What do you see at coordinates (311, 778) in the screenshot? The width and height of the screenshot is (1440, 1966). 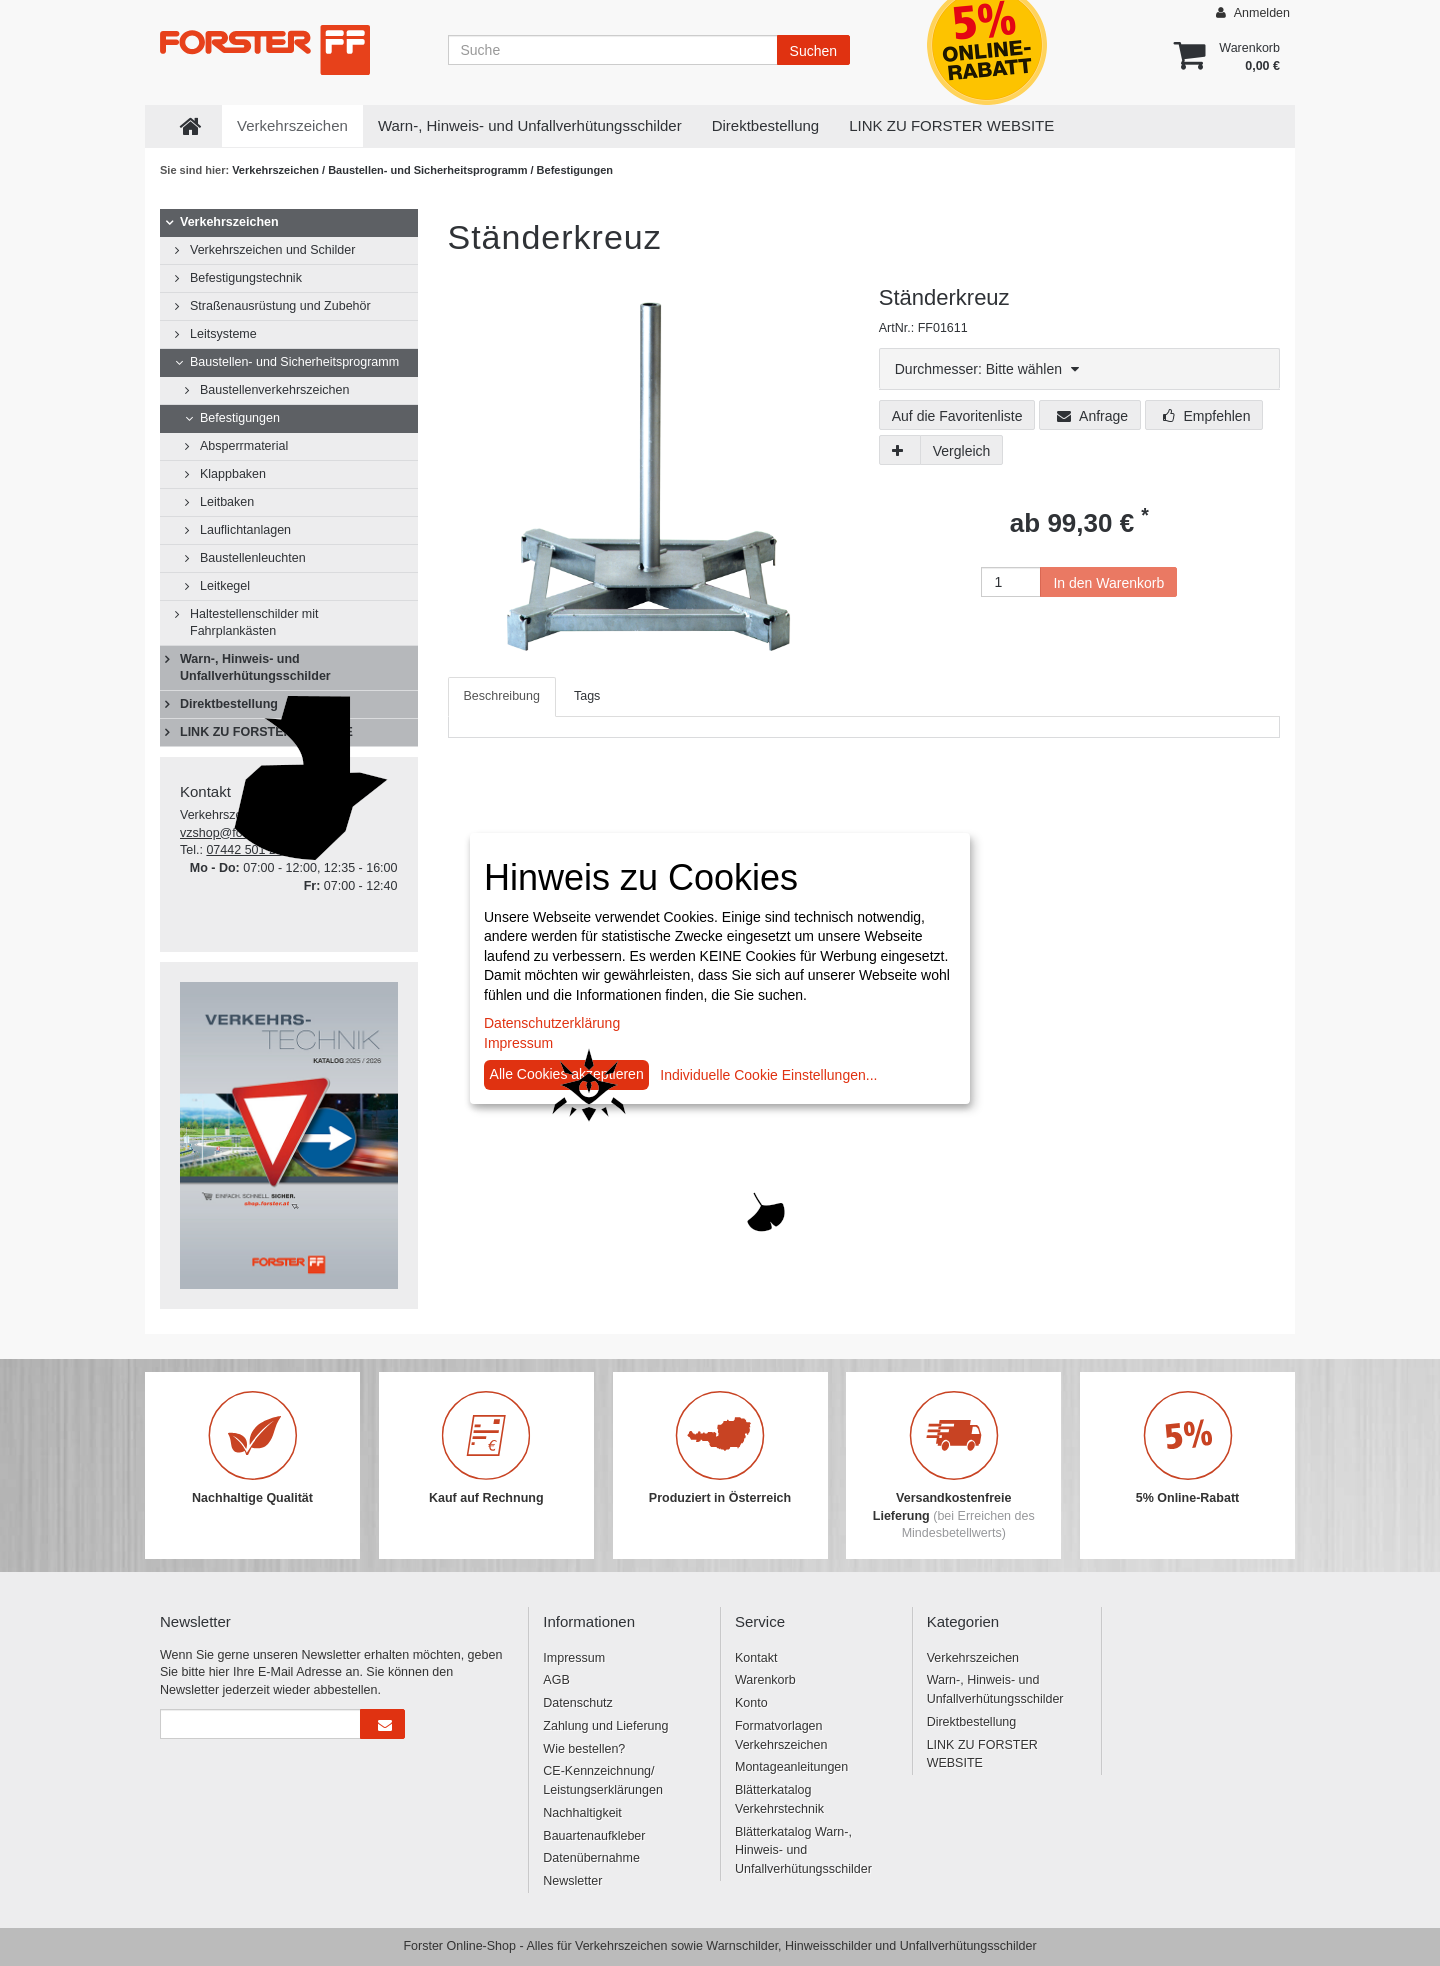 I see `select Guatemala as your country or region` at bounding box center [311, 778].